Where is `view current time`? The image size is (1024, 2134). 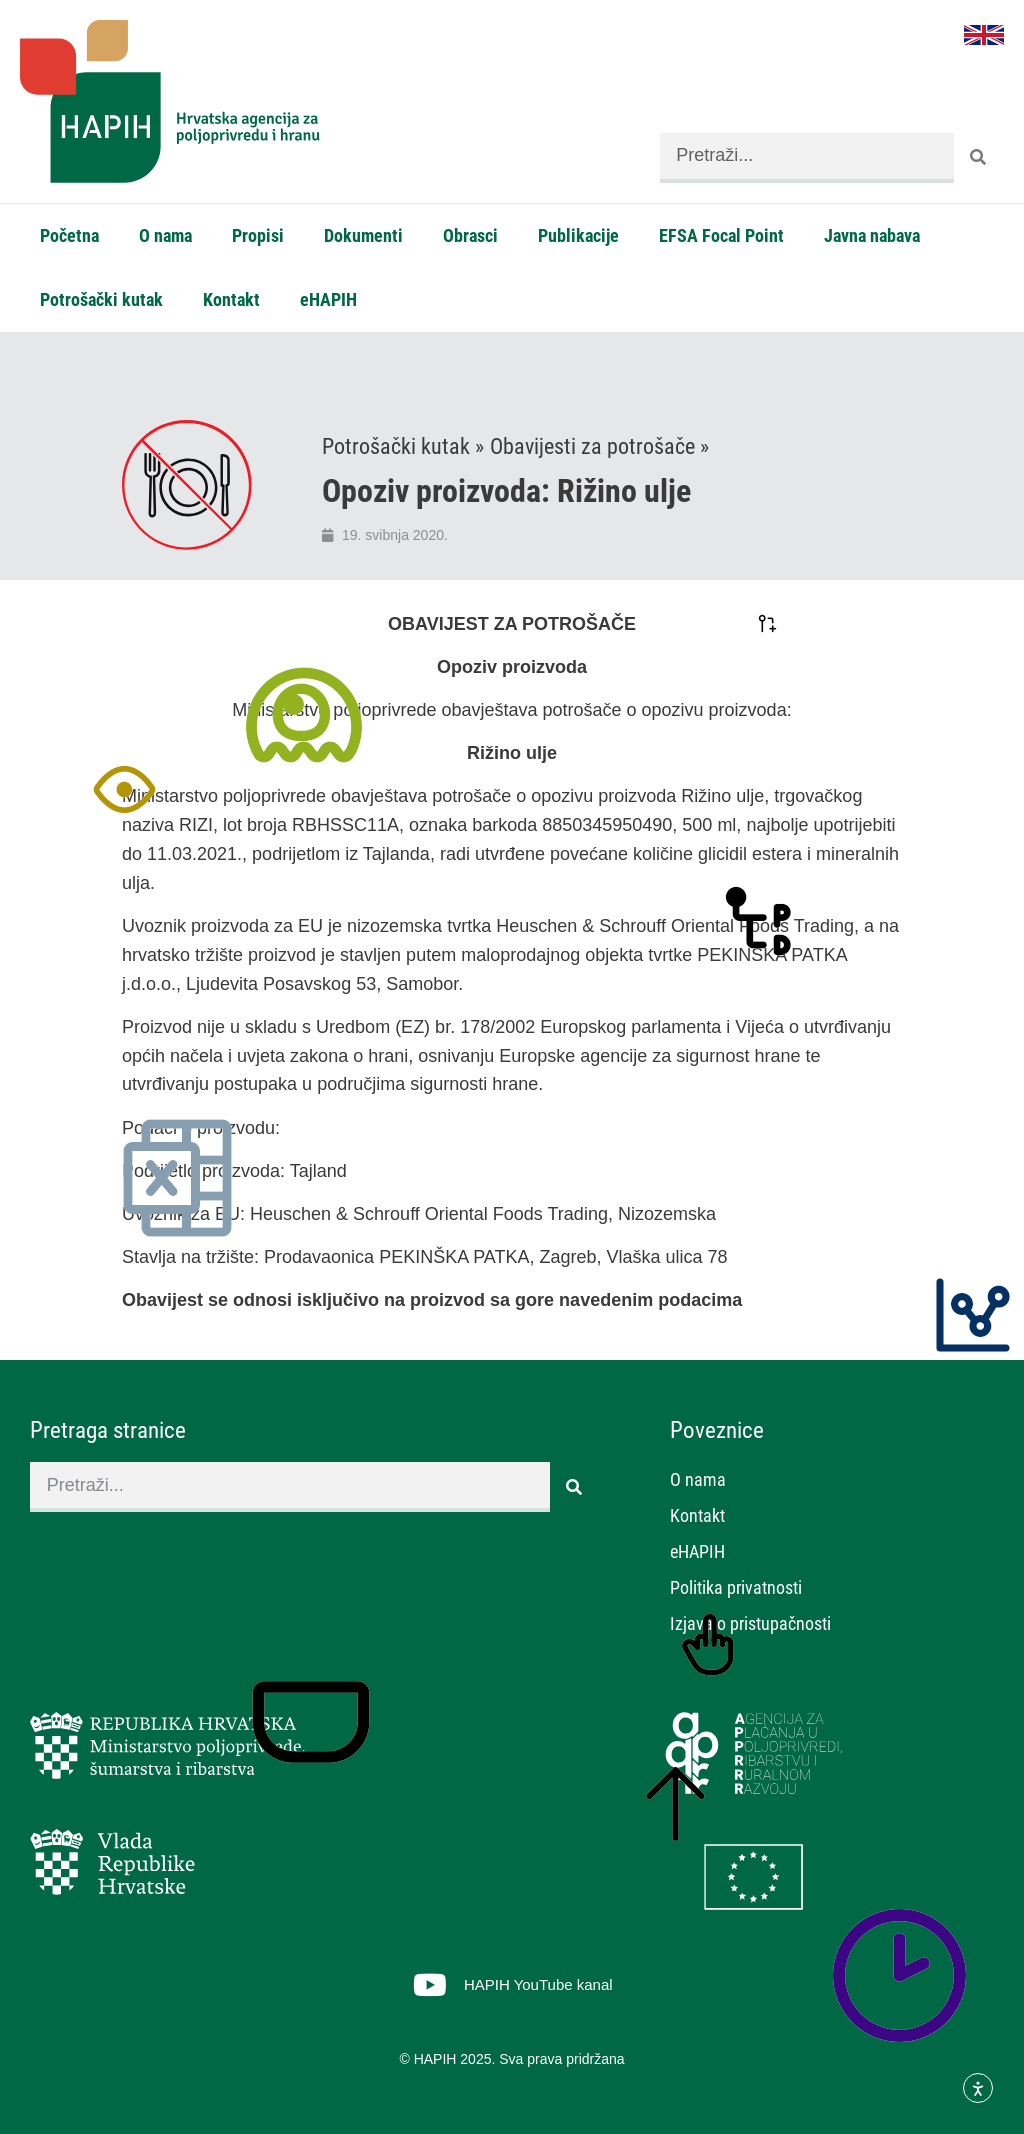
view current time is located at coordinates (899, 1975).